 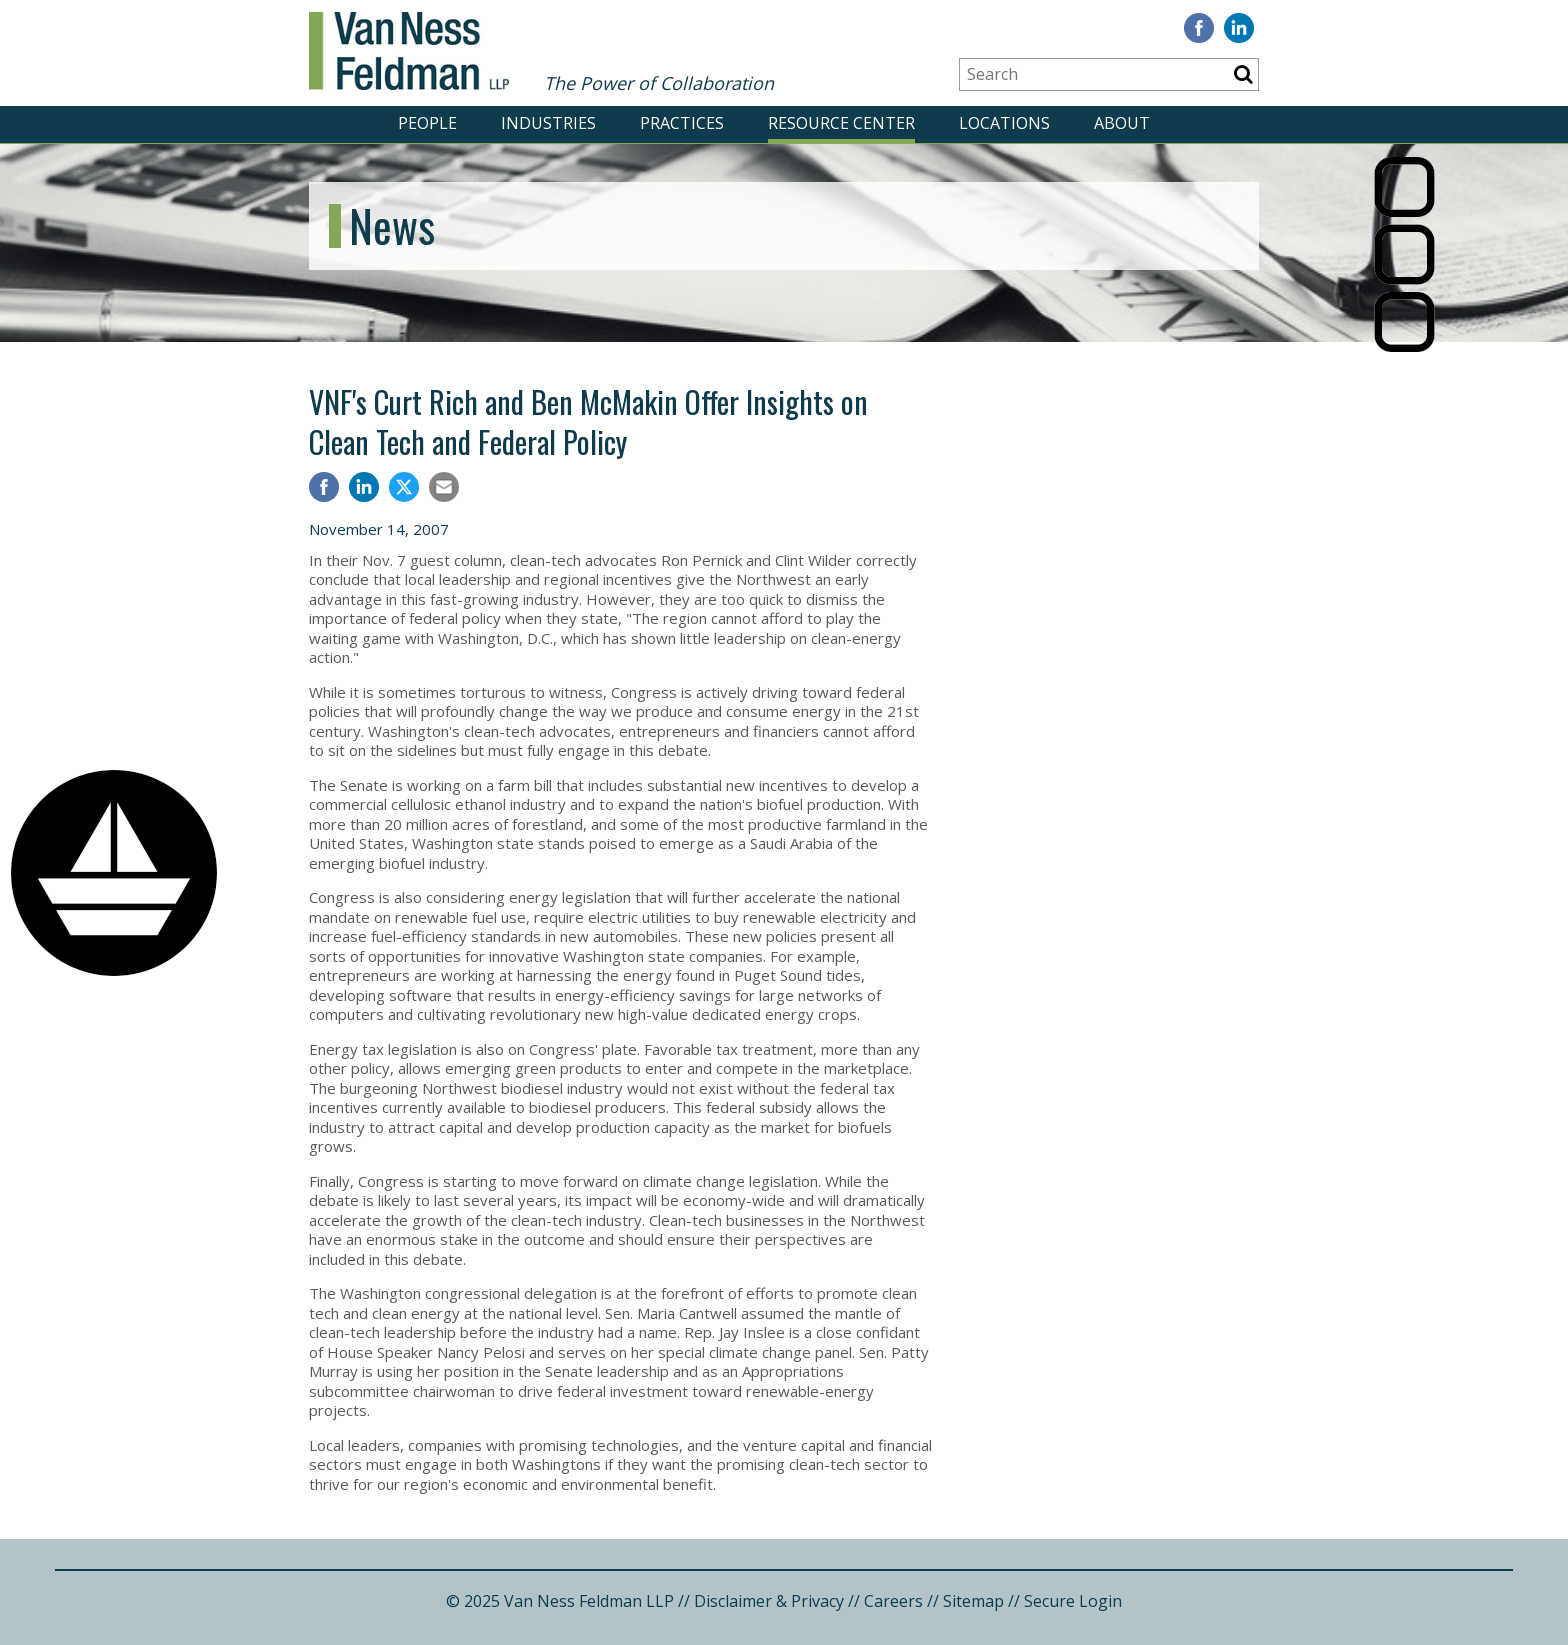 What do you see at coordinates (114, 873) in the screenshot?
I see `navigate to MentorCruise platform` at bounding box center [114, 873].